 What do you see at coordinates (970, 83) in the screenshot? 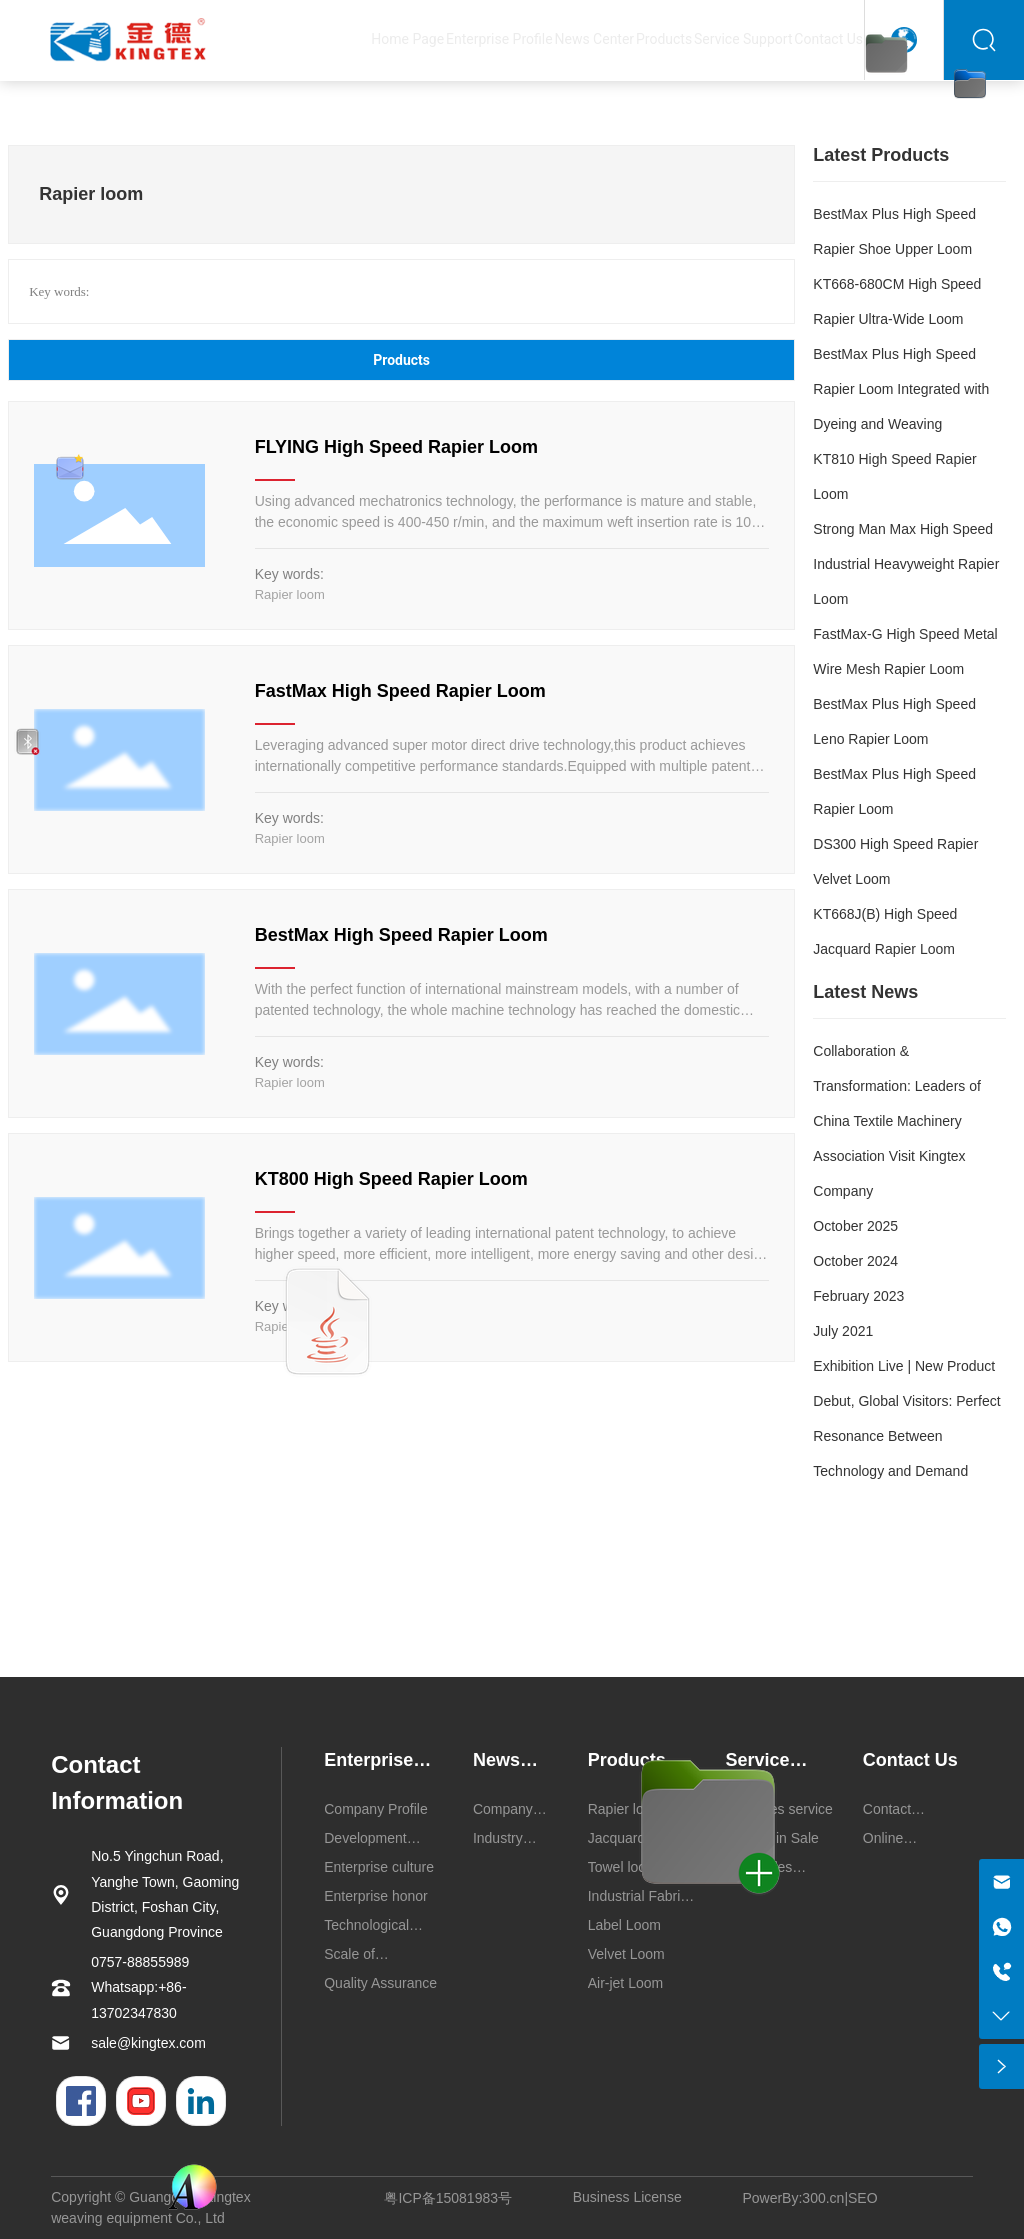
I see `indicates an open or expanded folder` at bounding box center [970, 83].